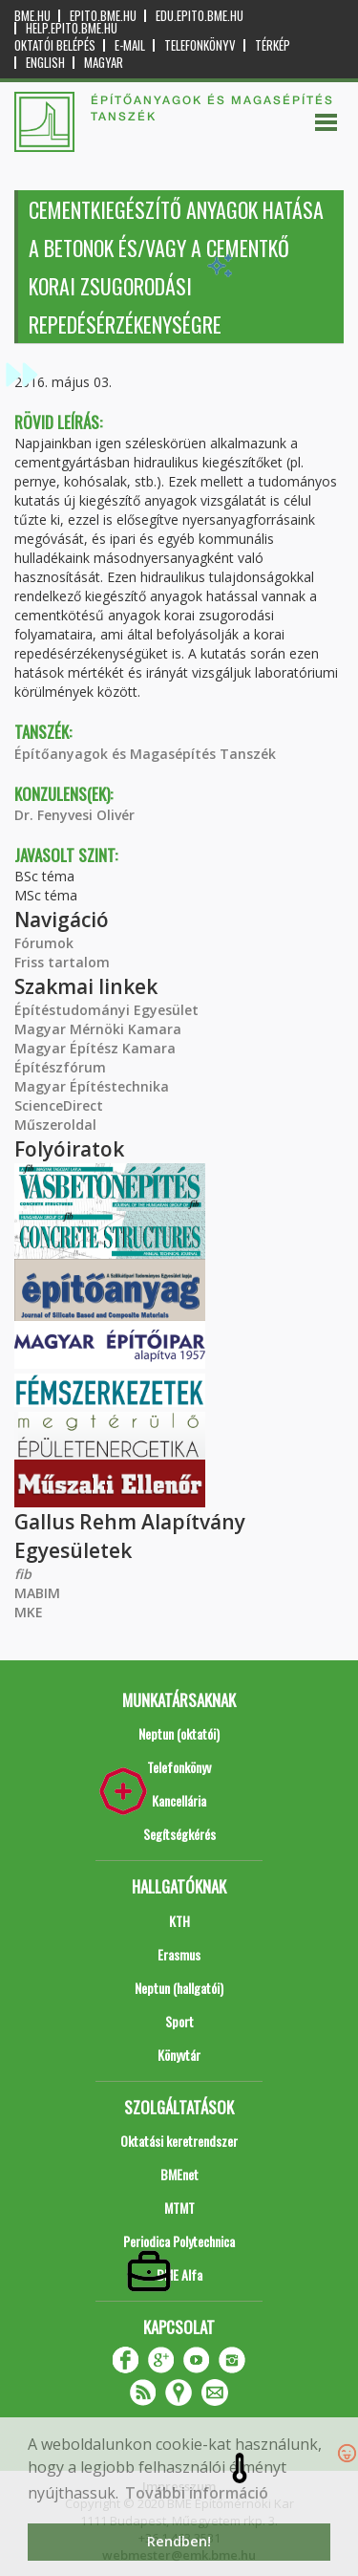  What do you see at coordinates (149, 2272) in the screenshot?
I see `access work or business-related content` at bounding box center [149, 2272].